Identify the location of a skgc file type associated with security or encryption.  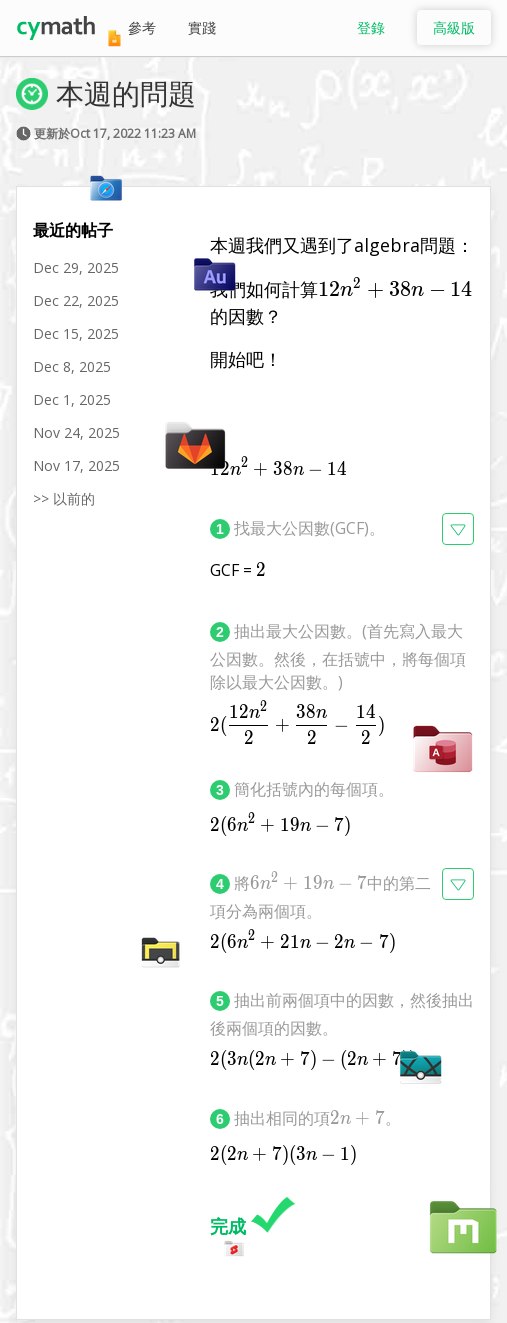
(114, 38).